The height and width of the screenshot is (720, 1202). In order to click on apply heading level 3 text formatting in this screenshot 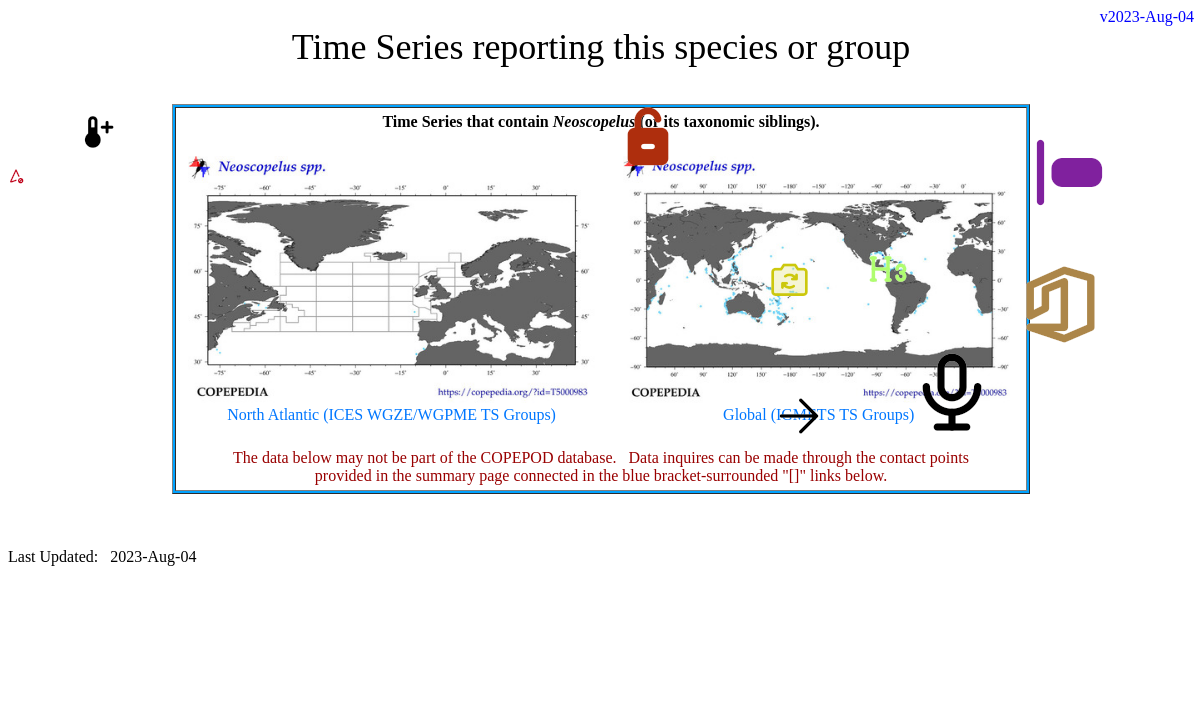, I will do `click(888, 269)`.